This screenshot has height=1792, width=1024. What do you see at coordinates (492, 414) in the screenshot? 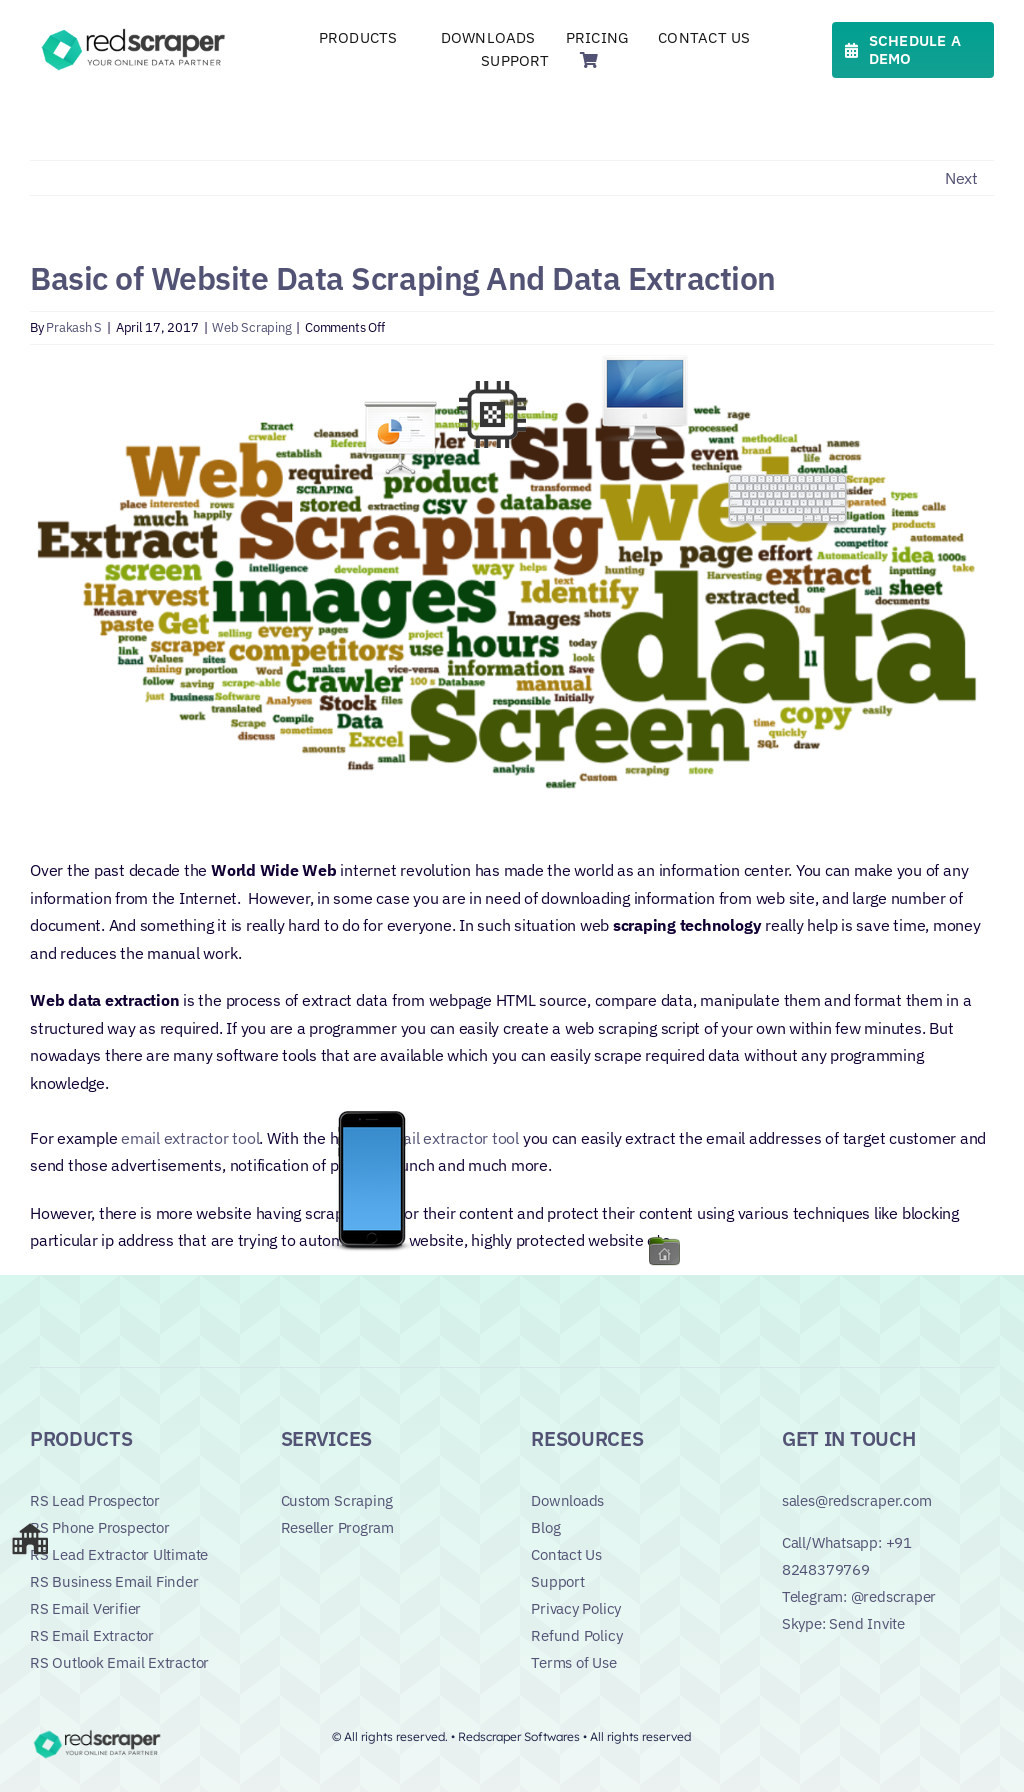
I see `access electronics or hardware settings` at bounding box center [492, 414].